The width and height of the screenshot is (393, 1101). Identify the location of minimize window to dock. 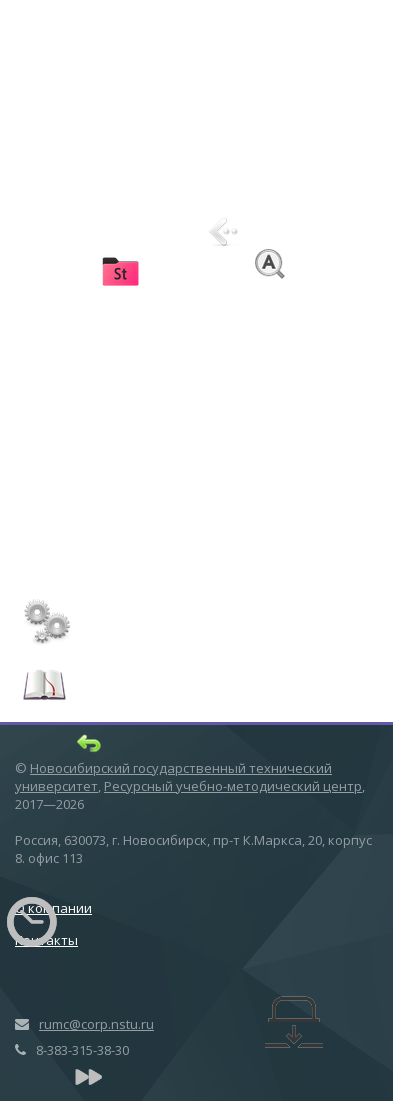
(294, 1022).